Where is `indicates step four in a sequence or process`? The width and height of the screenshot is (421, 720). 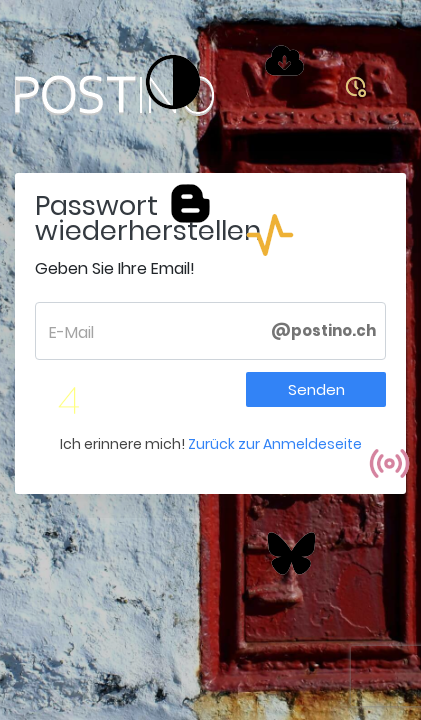 indicates step four in a sequence or process is located at coordinates (69, 400).